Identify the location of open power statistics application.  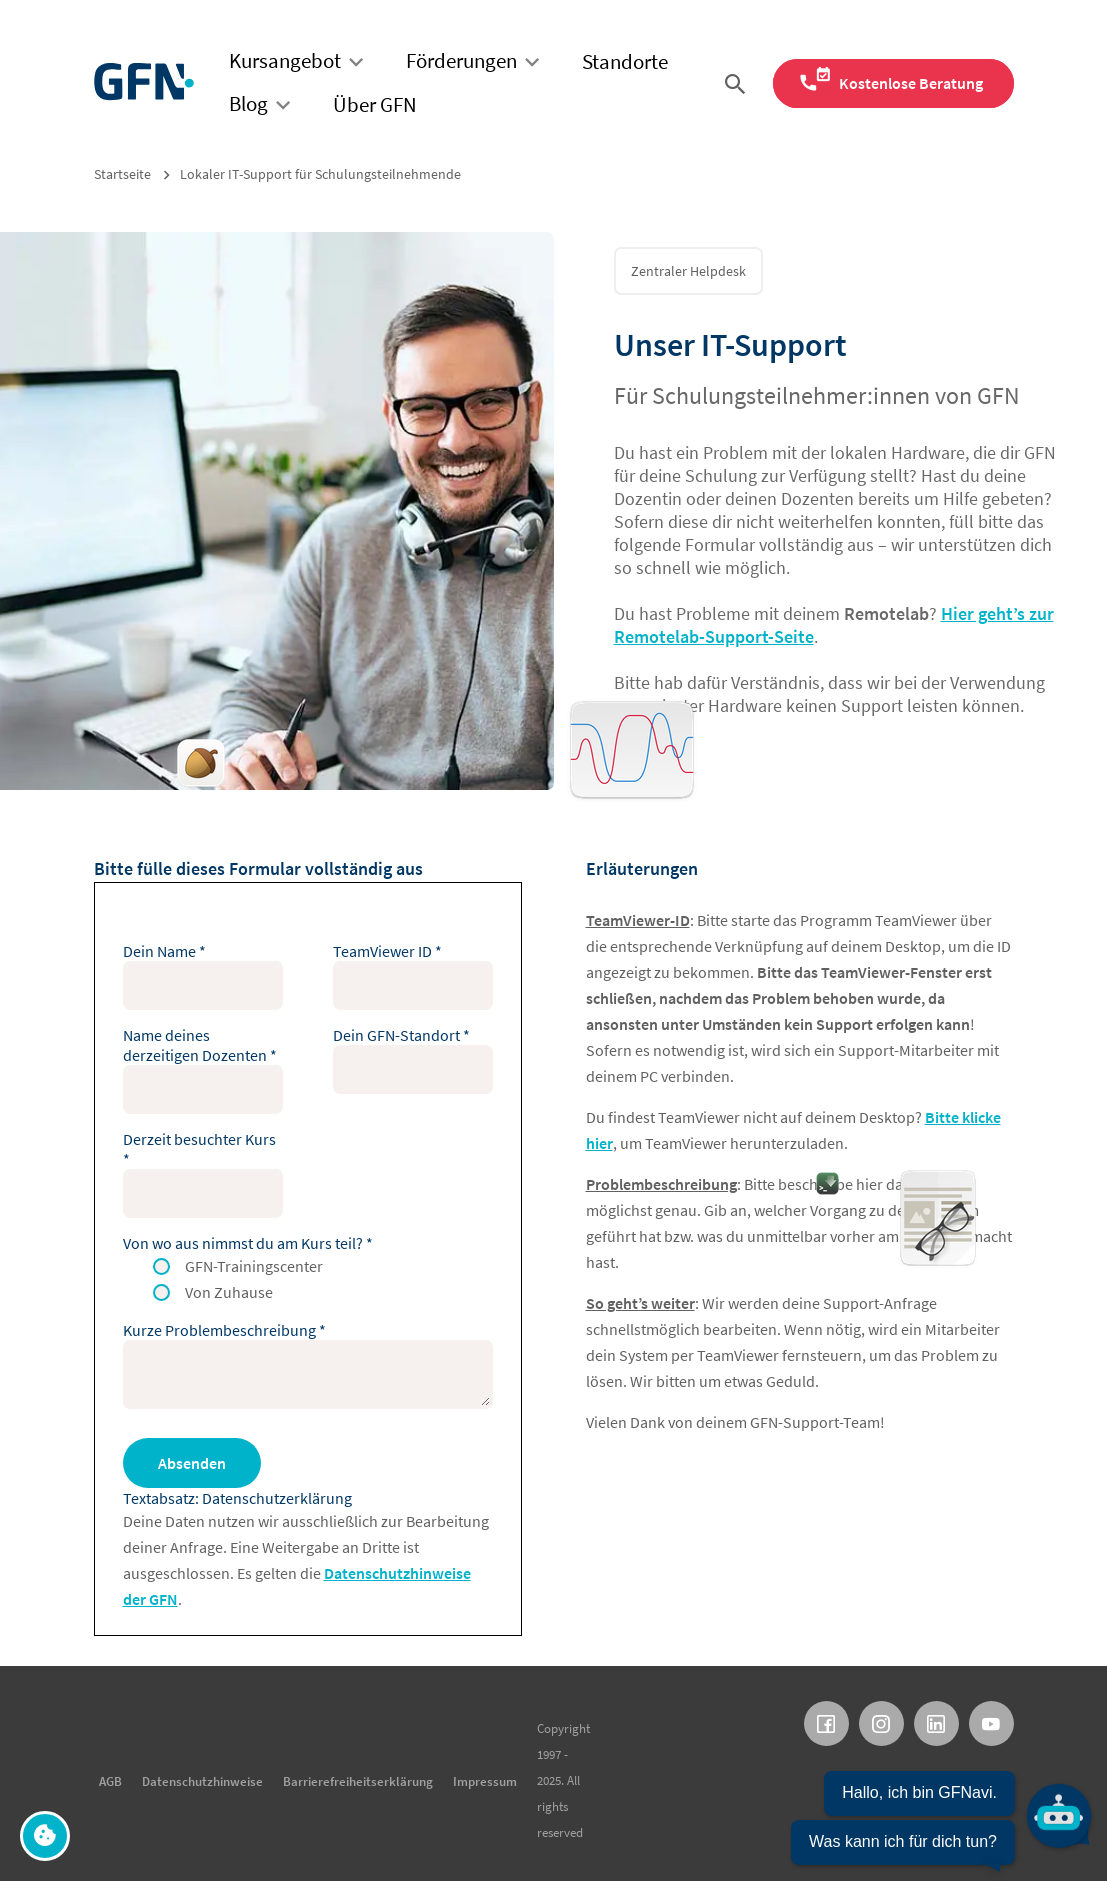
(632, 750).